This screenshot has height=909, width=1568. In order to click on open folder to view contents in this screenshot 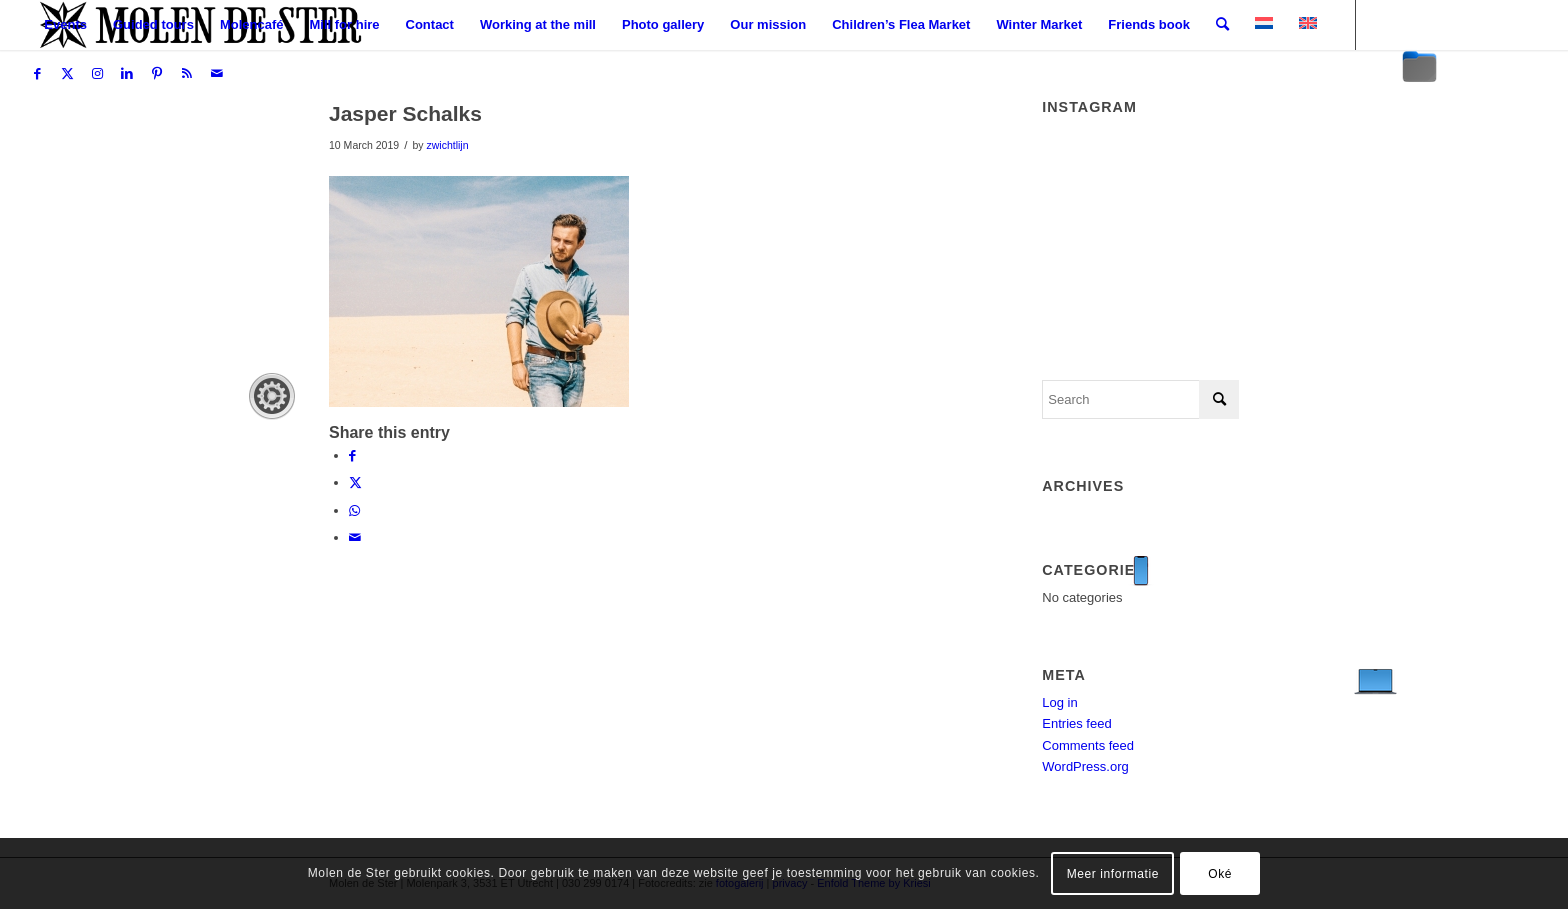, I will do `click(1419, 66)`.